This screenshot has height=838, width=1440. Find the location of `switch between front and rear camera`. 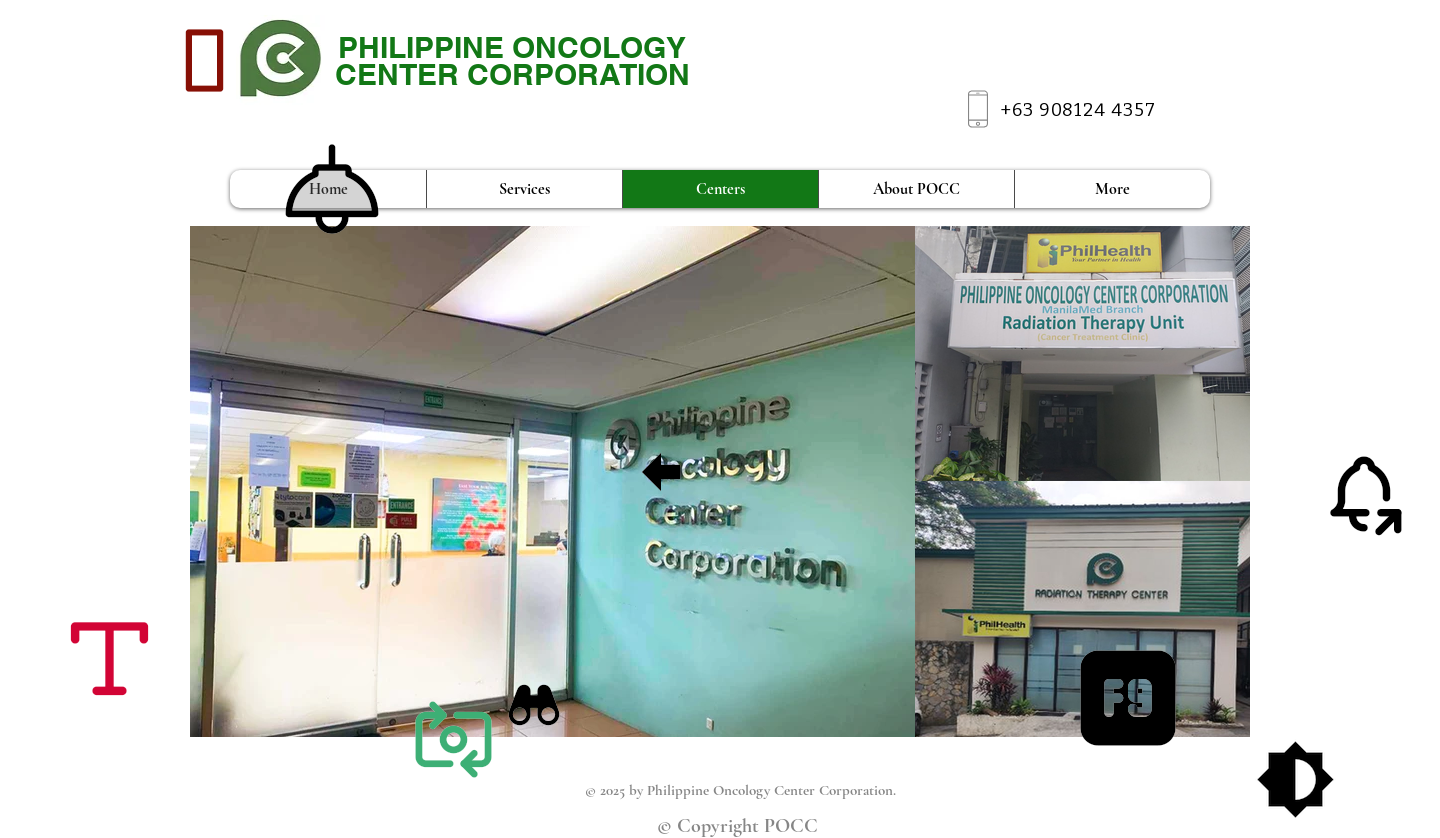

switch between front and rear camera is located at coordinates (453, 739).